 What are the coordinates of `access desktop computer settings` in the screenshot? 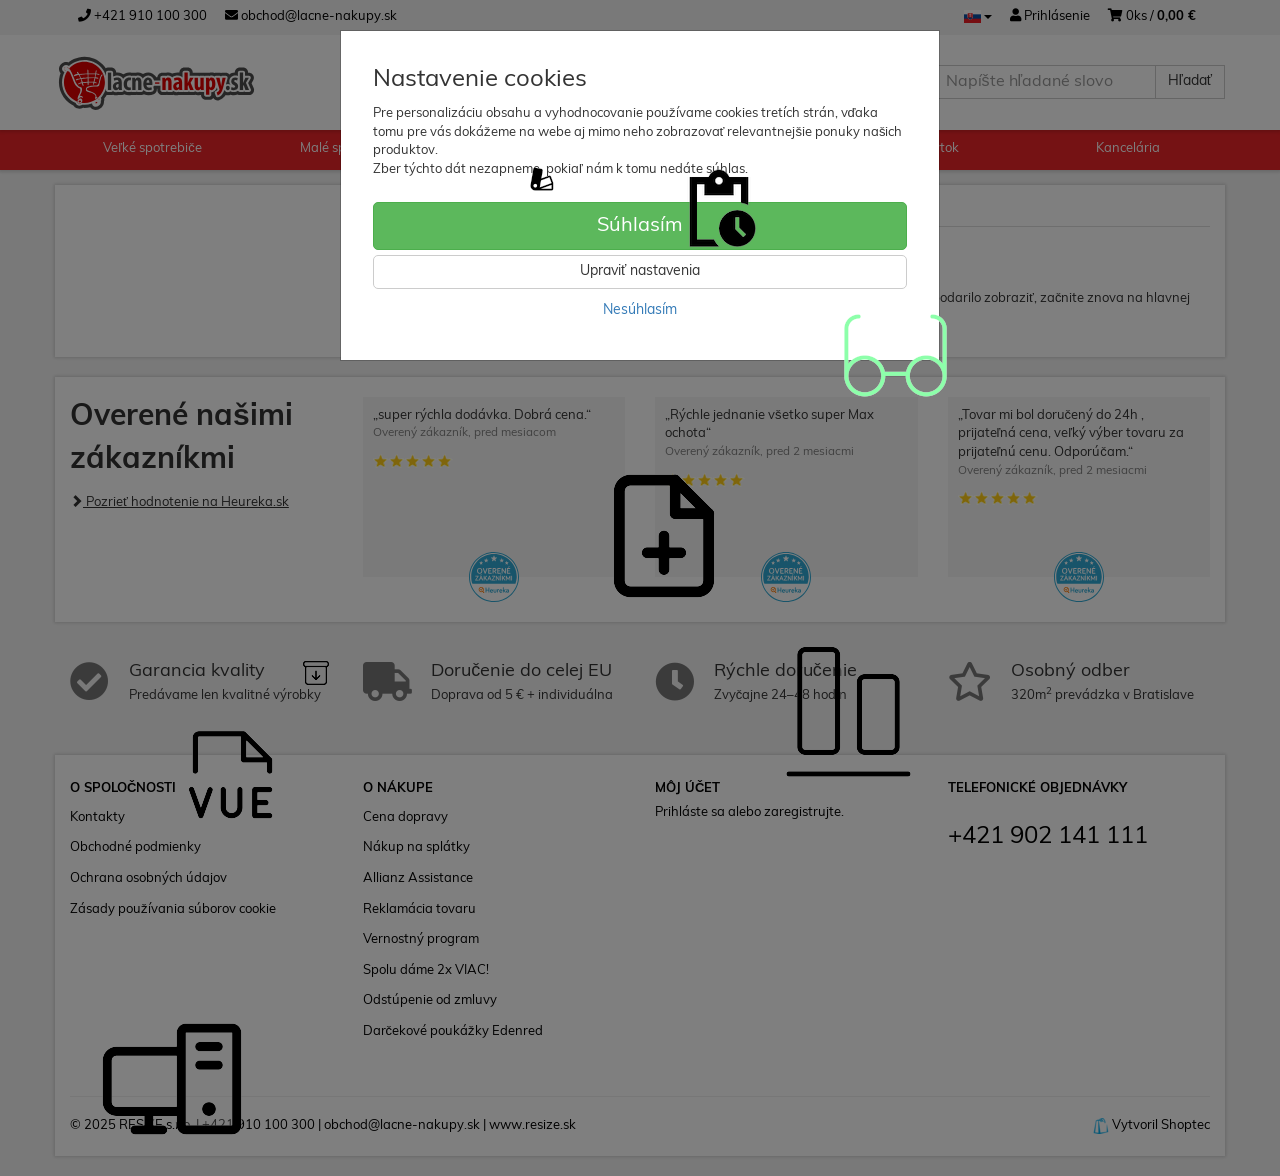 It's located at (172, 1079).